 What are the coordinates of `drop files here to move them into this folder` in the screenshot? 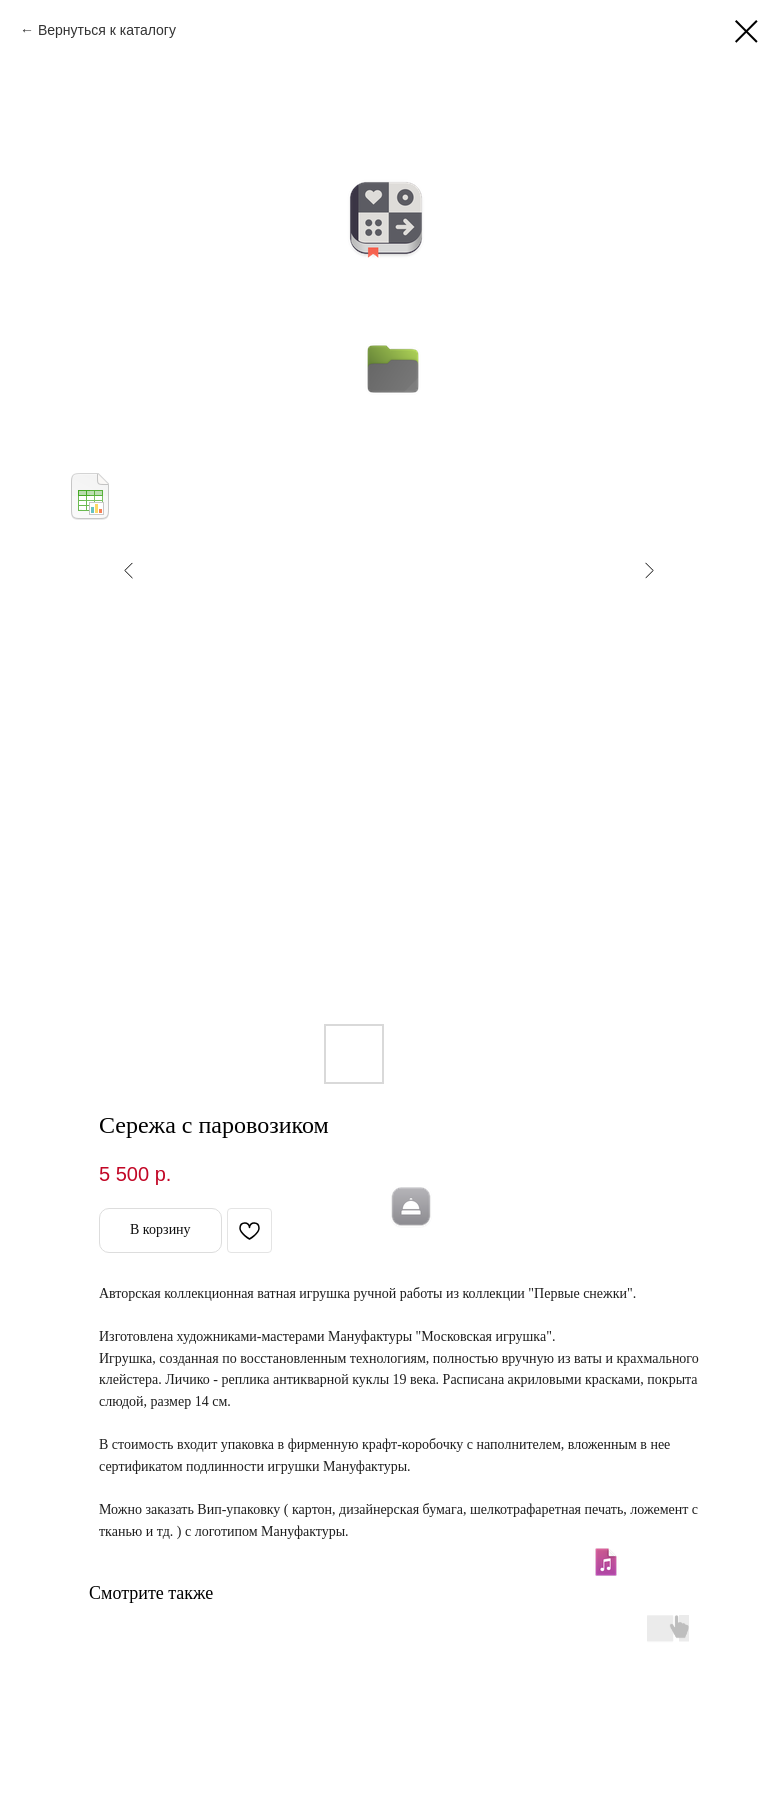 It's located at (393, 369).